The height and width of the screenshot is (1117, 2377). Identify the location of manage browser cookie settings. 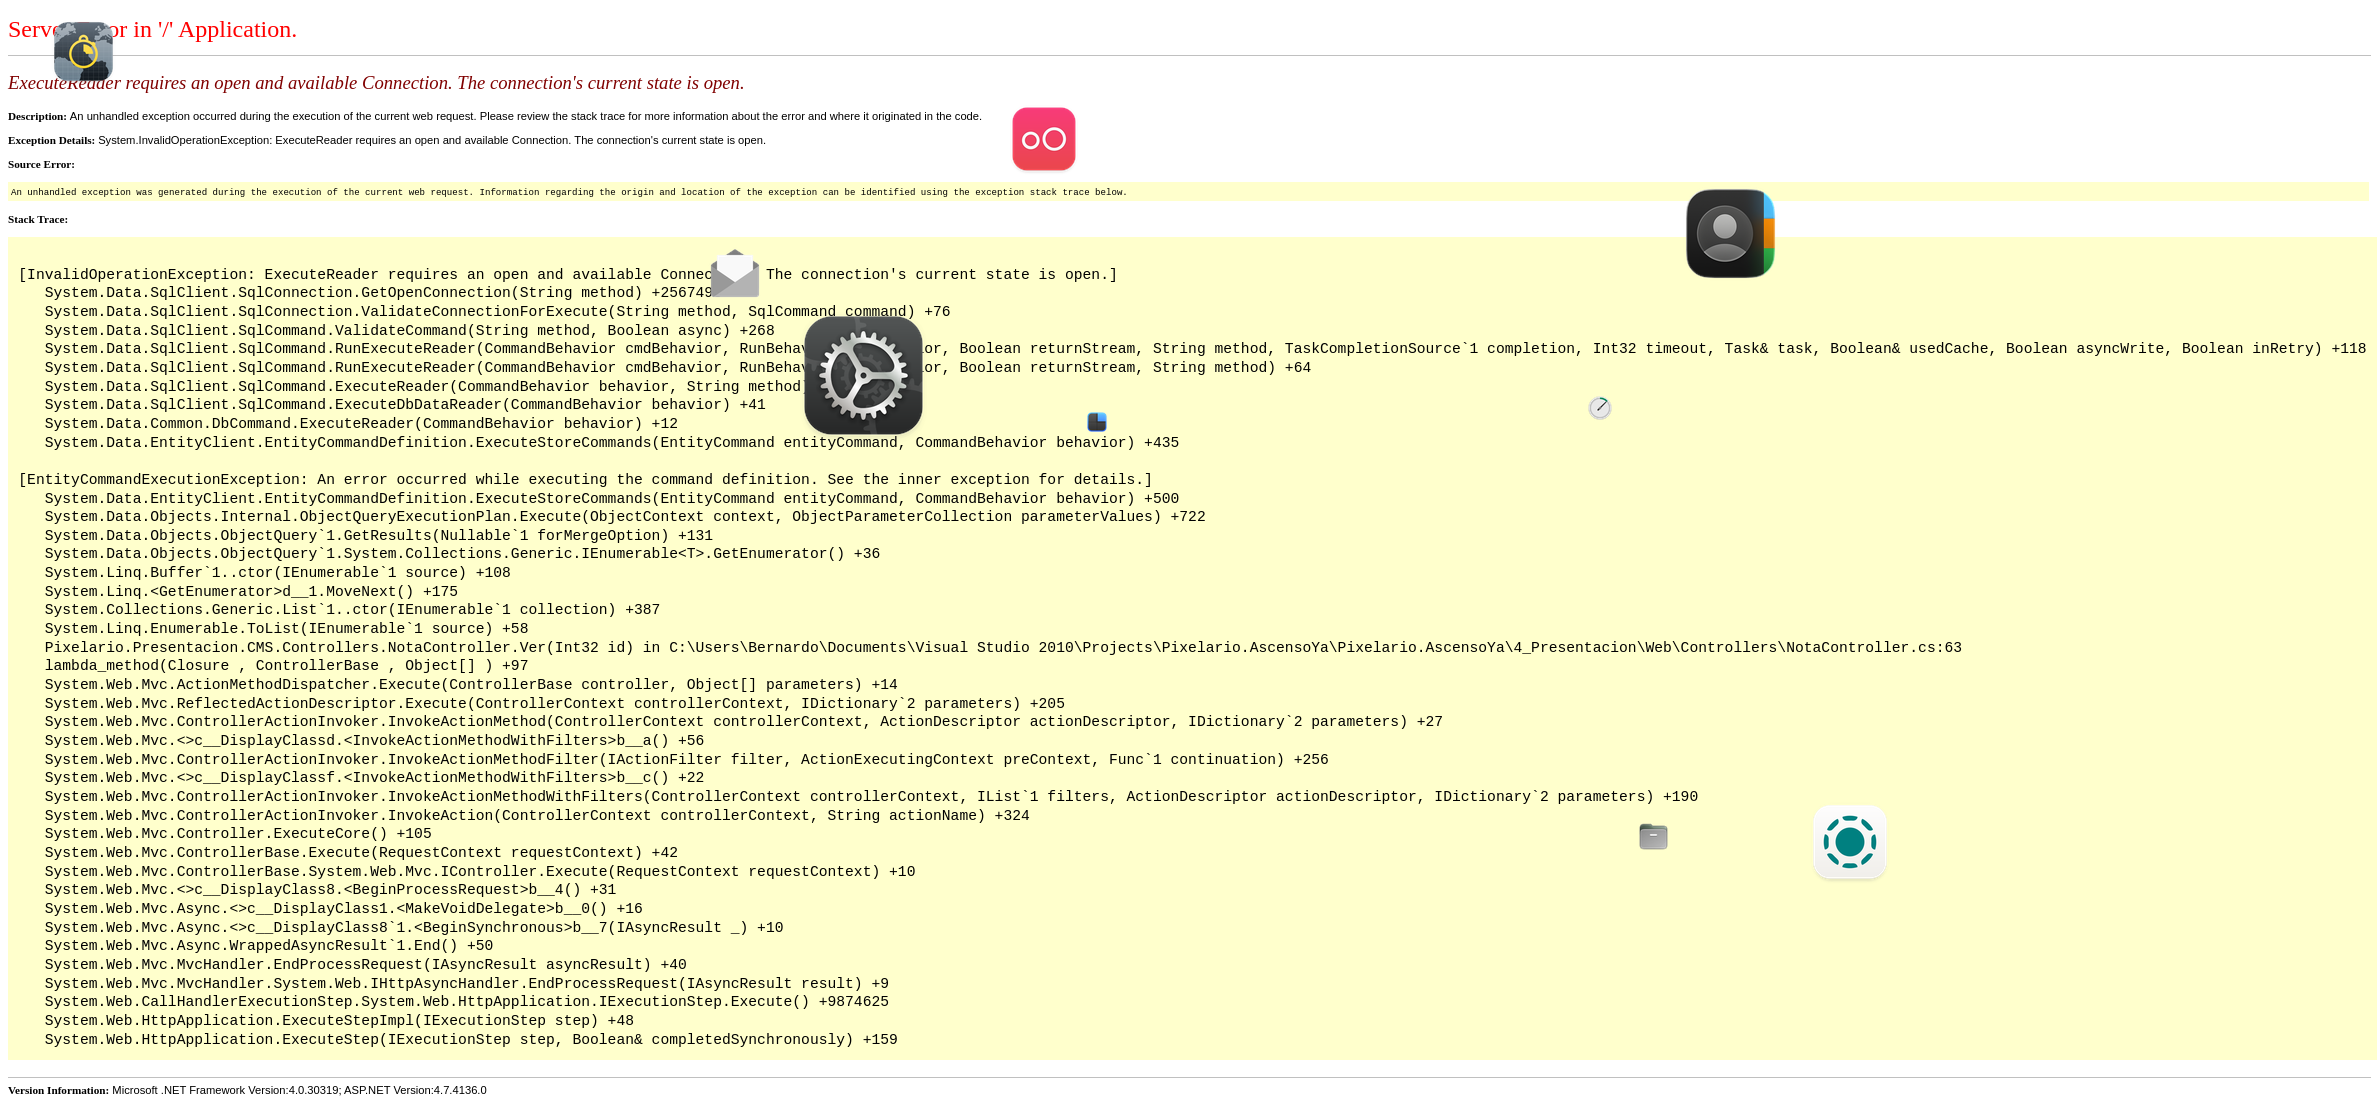
(83, 51).